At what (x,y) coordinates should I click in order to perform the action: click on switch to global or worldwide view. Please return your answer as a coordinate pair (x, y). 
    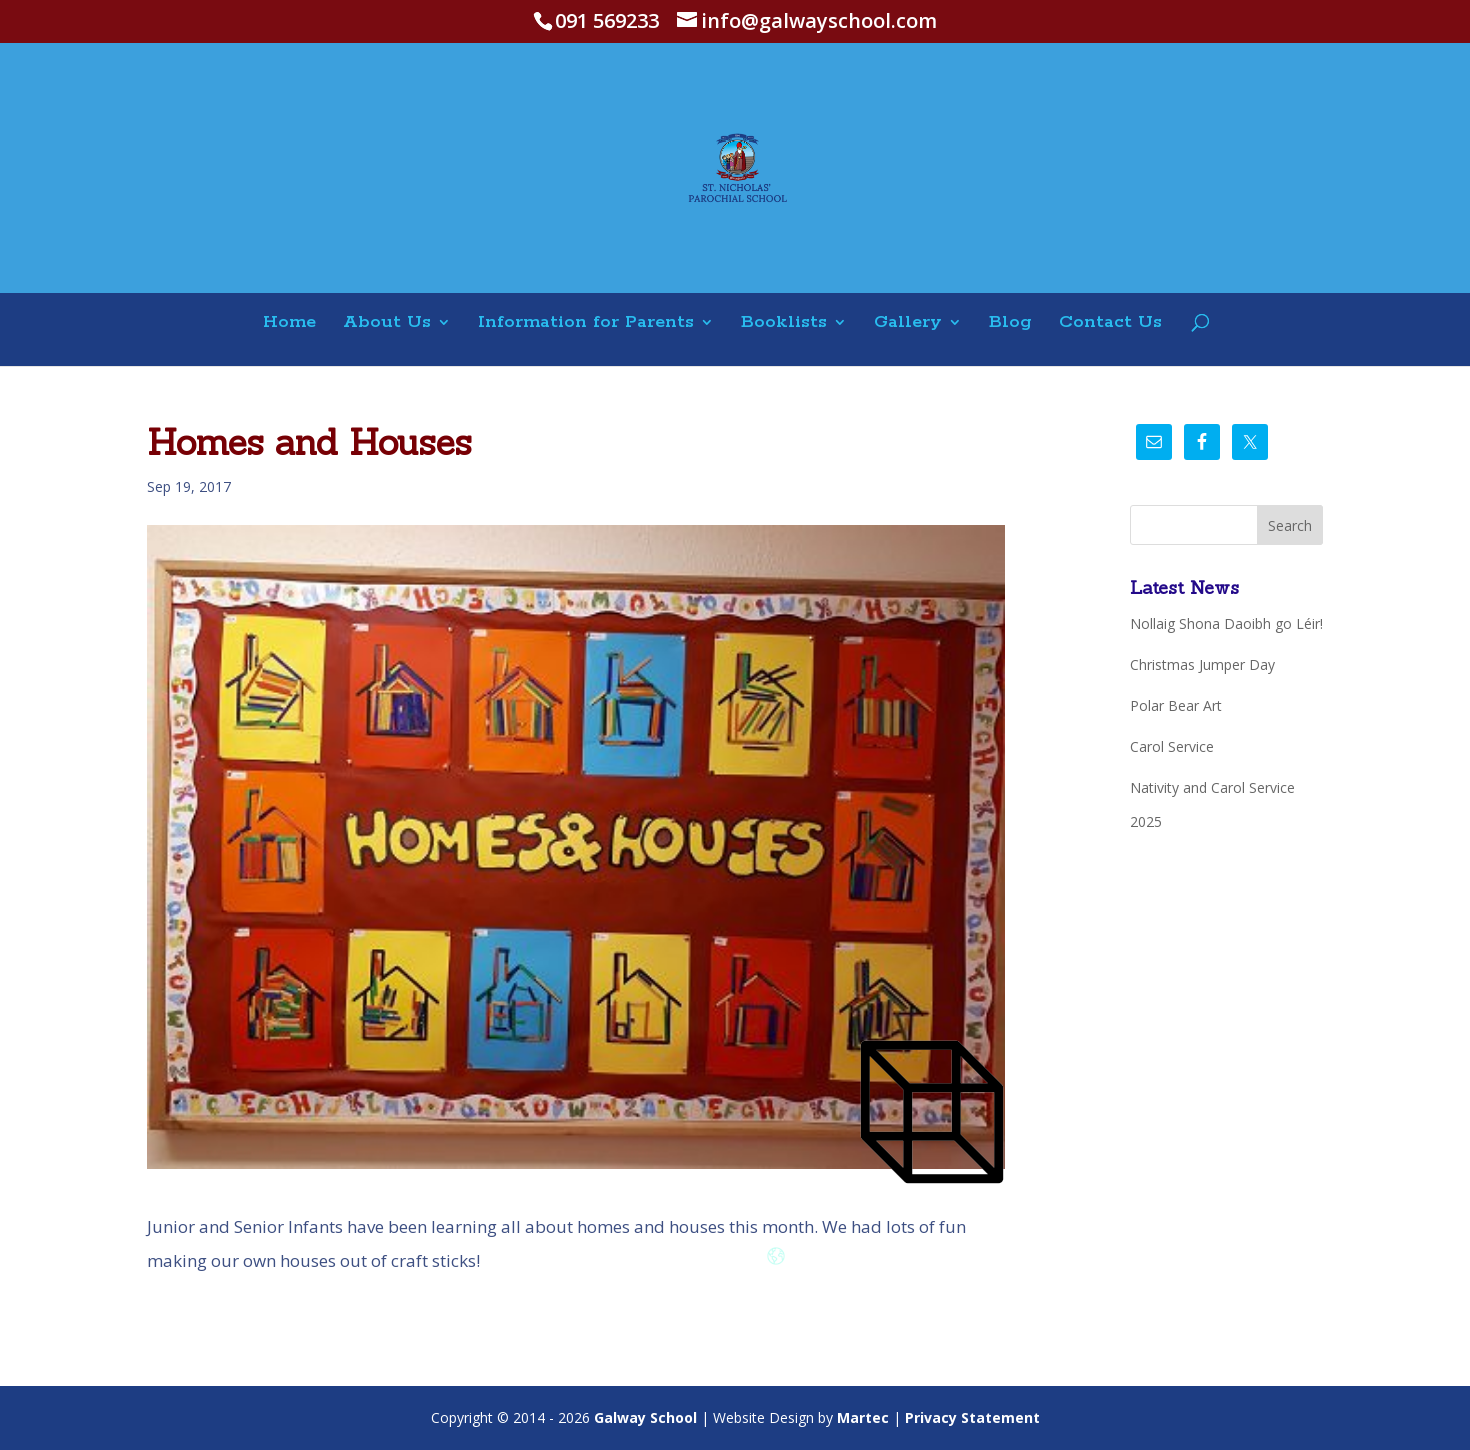
    Looking at the image, I should click on (776, 1256).